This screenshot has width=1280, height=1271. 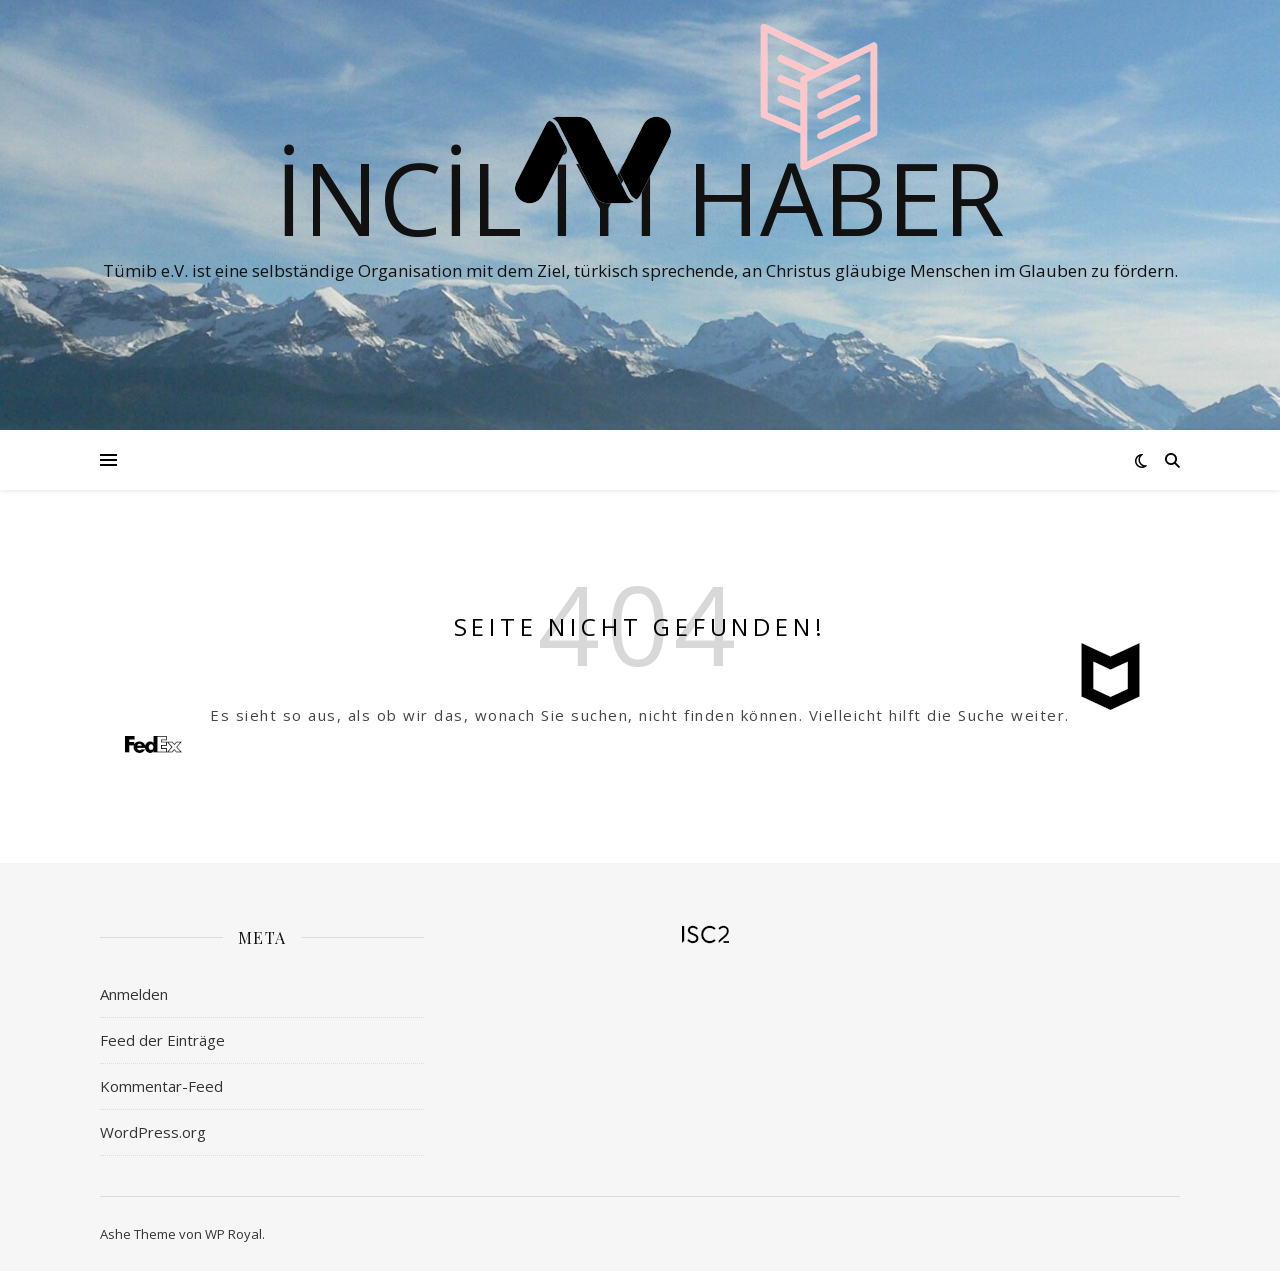 What do you see at coordinates (593, 160) in the screenshot?
I see `namecheap domain registrar logo` at bounding box center [593, 160].